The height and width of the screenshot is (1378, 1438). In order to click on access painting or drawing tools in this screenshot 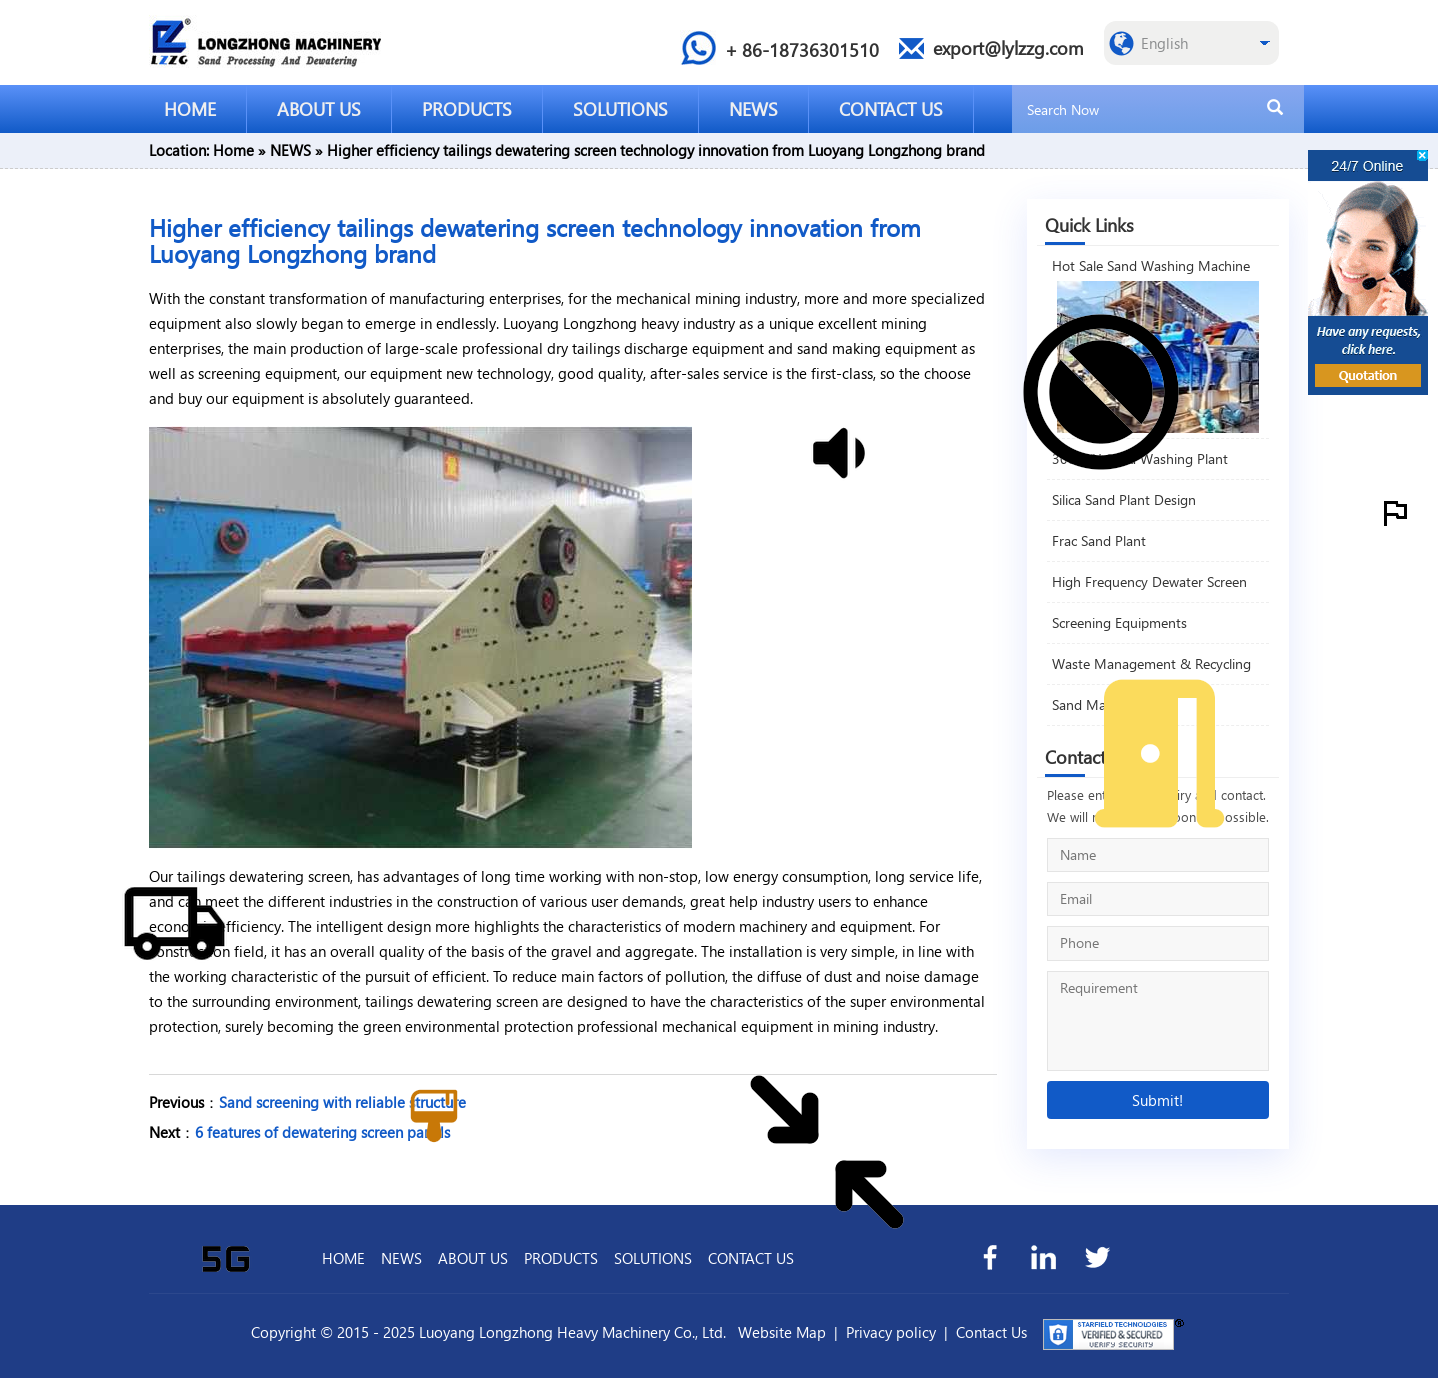, I will do `click(434, 1115)`.